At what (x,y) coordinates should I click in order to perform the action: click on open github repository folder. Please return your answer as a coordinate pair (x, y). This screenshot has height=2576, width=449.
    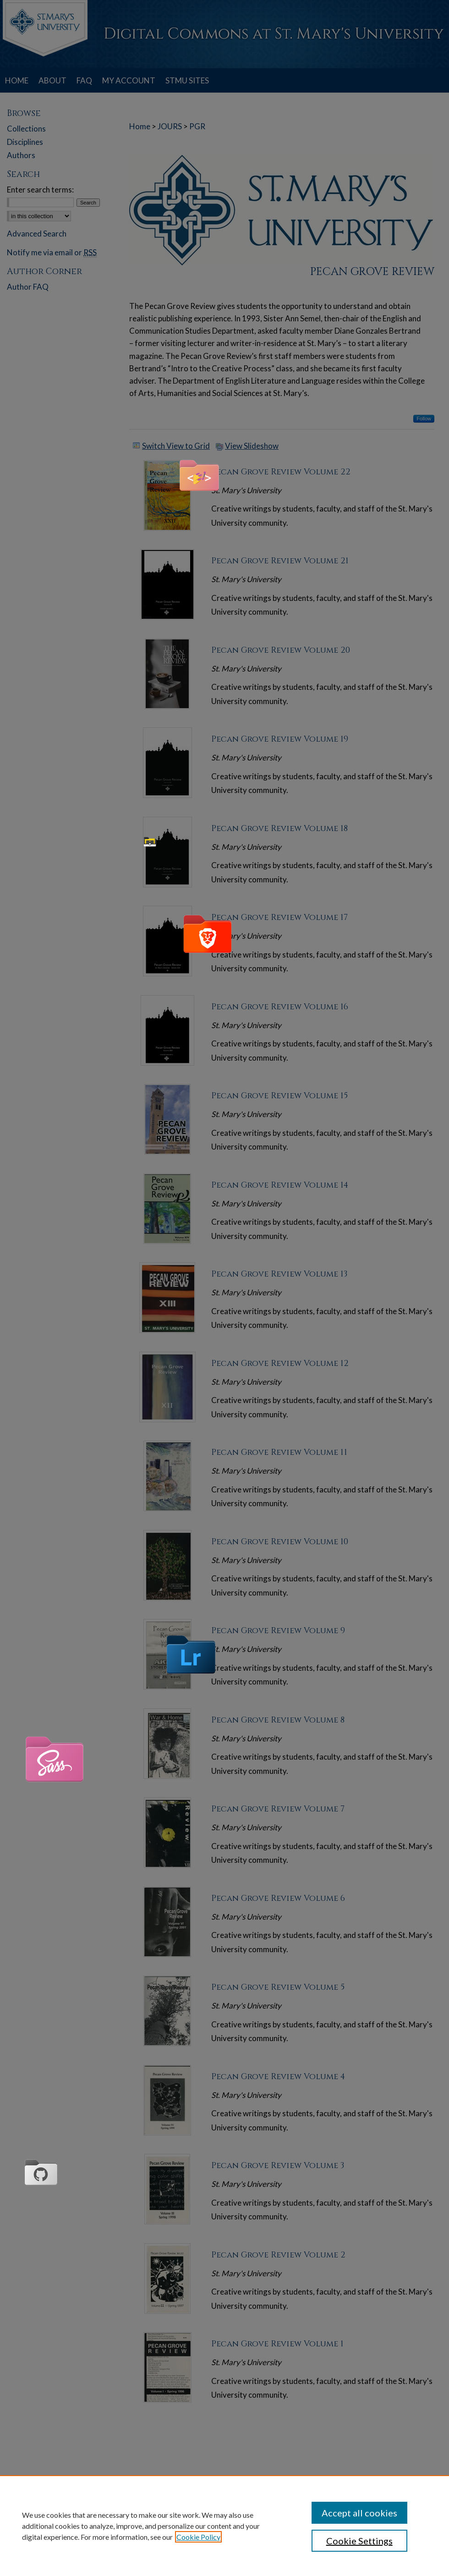
    Looking at the image, I should click on (41, 2173).